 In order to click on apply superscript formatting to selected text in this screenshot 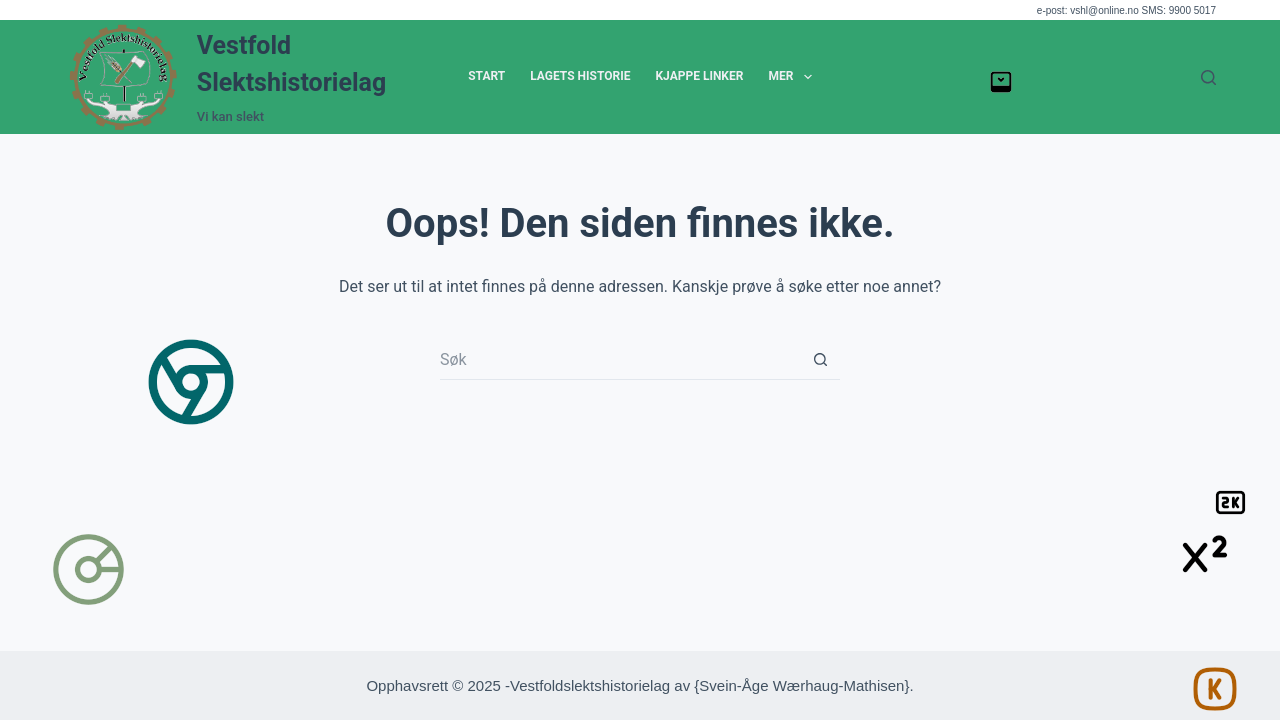, I will do `click(1202, 557)`.